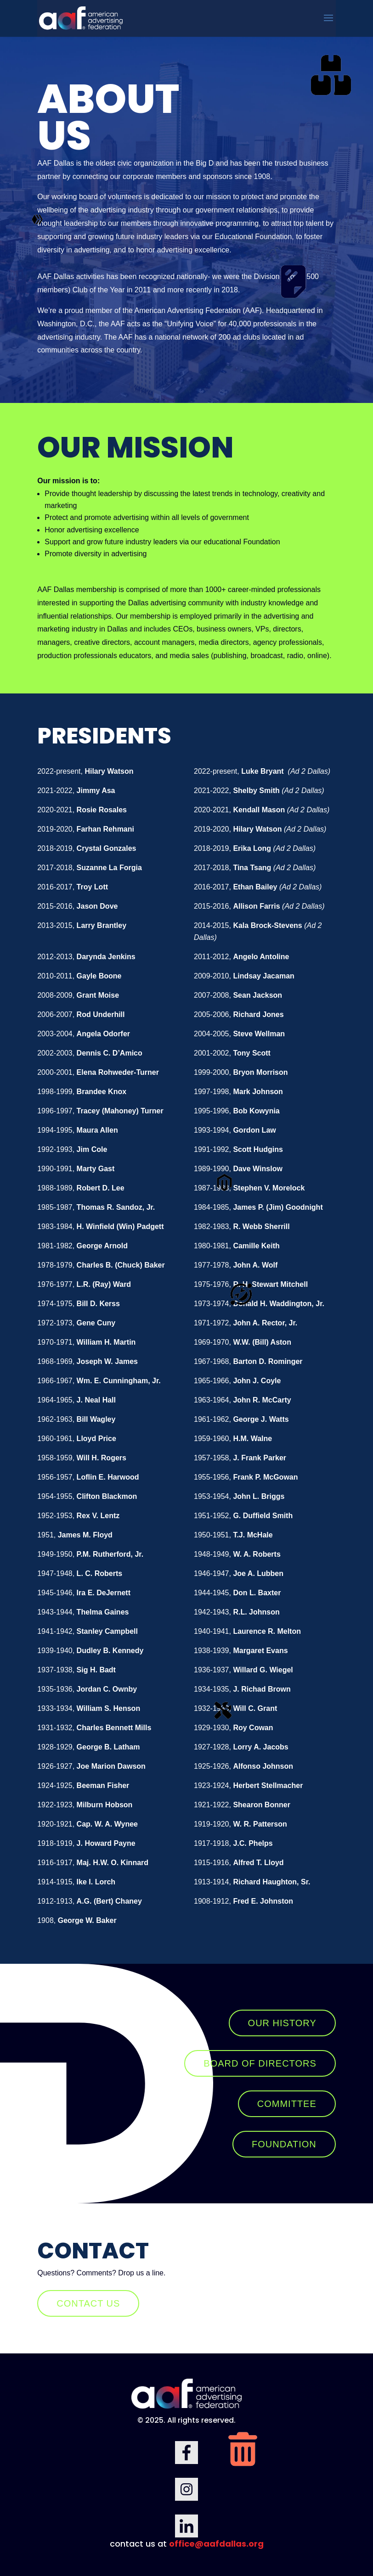  What do you see at coordinates (223, 1710) in the screenshot?
I see `access settings or configuration options` at bounding box center [223, 1710].